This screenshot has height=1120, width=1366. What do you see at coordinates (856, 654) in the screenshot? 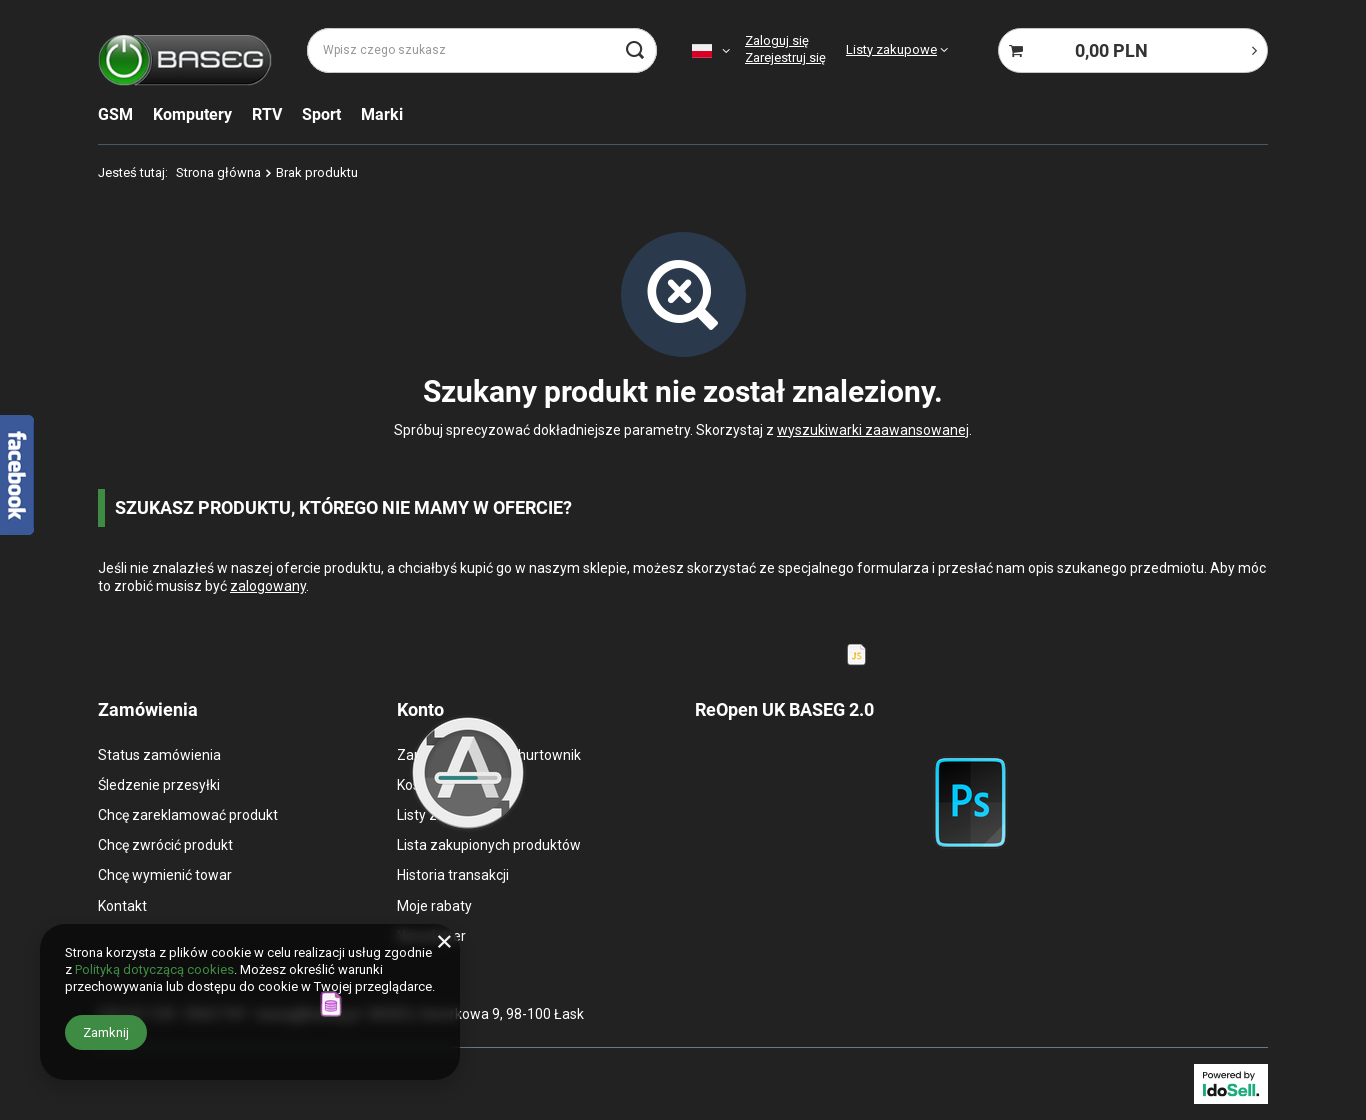
I see `indicates a javascript file type` at bounding box center [856, 654].